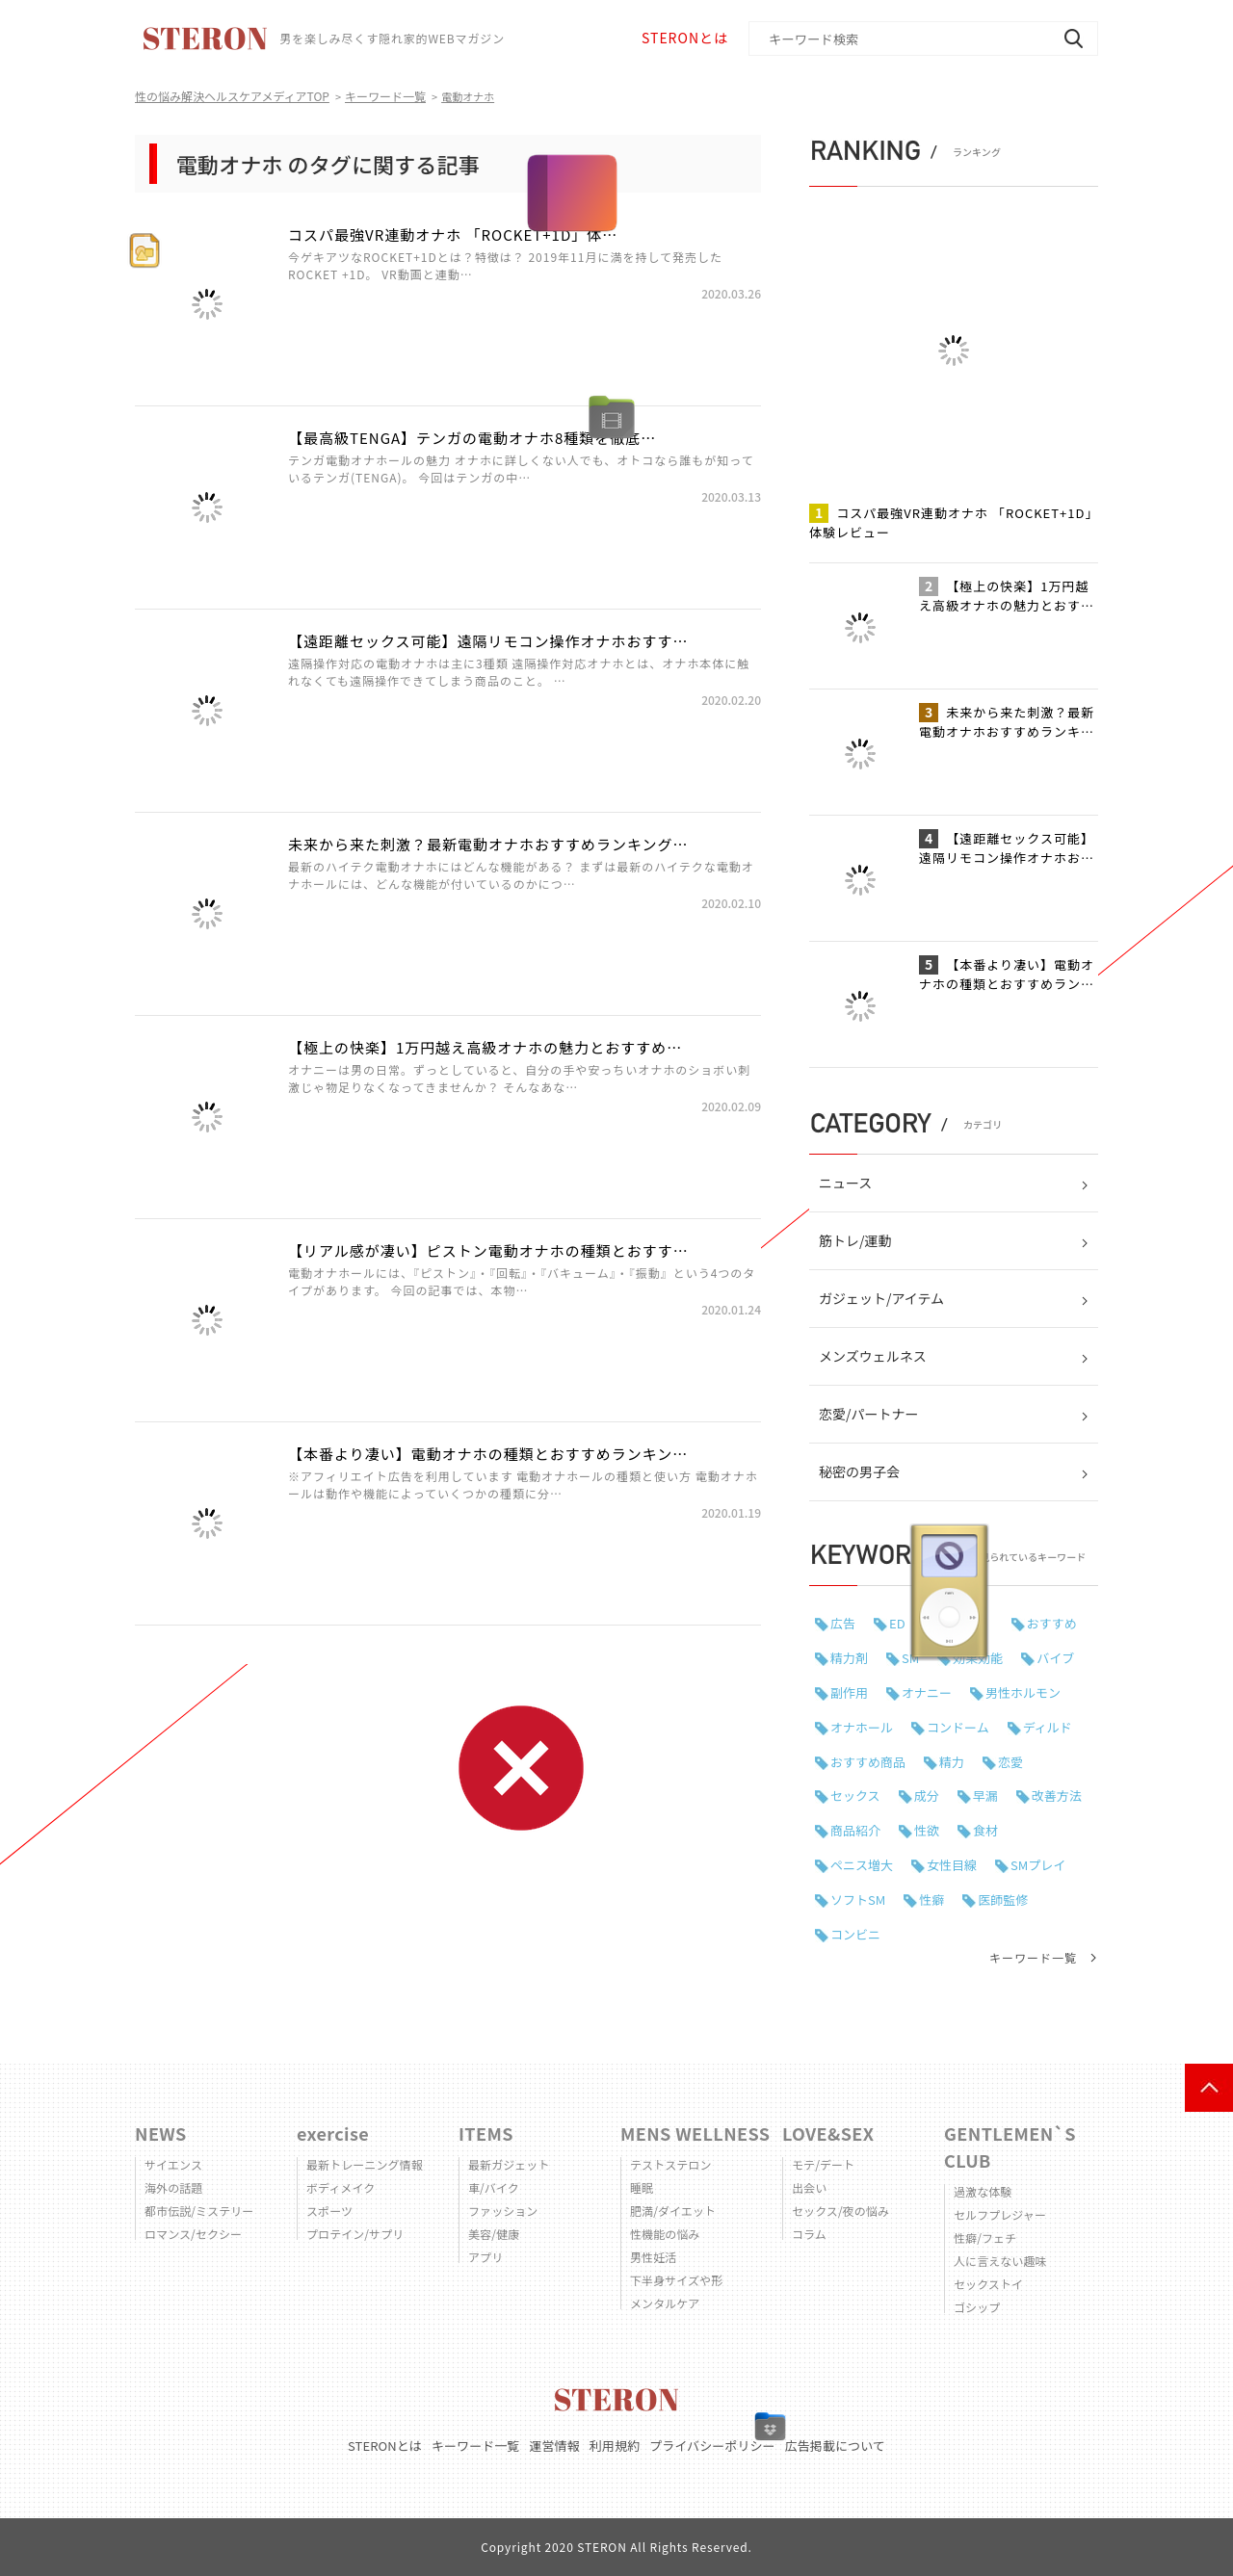  Describe the element at coordinates (612, 417) in the screenshot. I see `open your videos folder` at that location.